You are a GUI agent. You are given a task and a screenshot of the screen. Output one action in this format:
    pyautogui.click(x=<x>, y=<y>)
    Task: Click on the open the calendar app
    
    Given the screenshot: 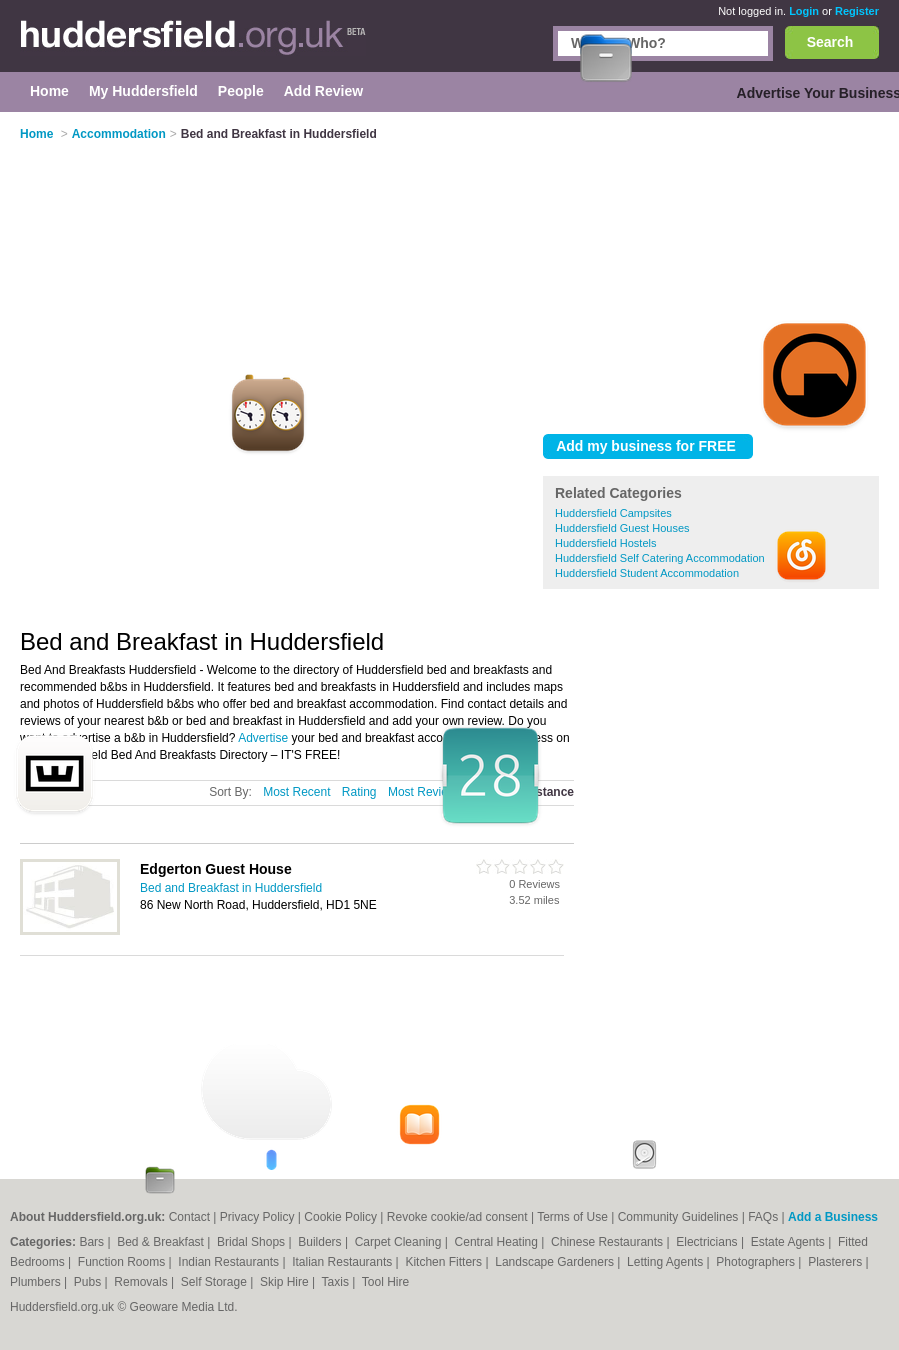 What is the action you would take?
    pyautogui.click(x=490, y=775)
    